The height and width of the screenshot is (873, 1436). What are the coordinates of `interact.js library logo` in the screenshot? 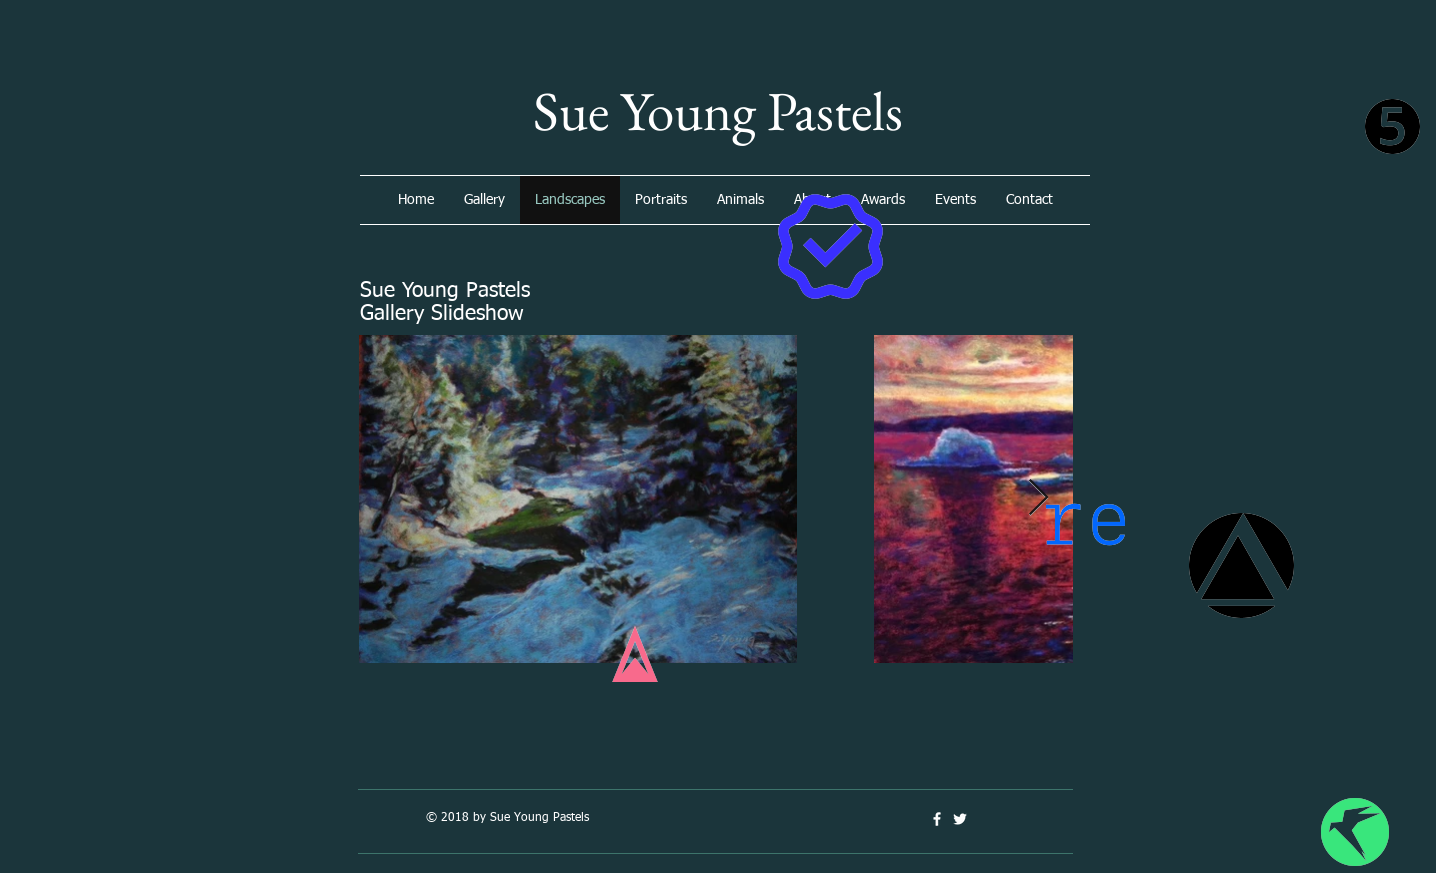 It's located at (1241, 565).